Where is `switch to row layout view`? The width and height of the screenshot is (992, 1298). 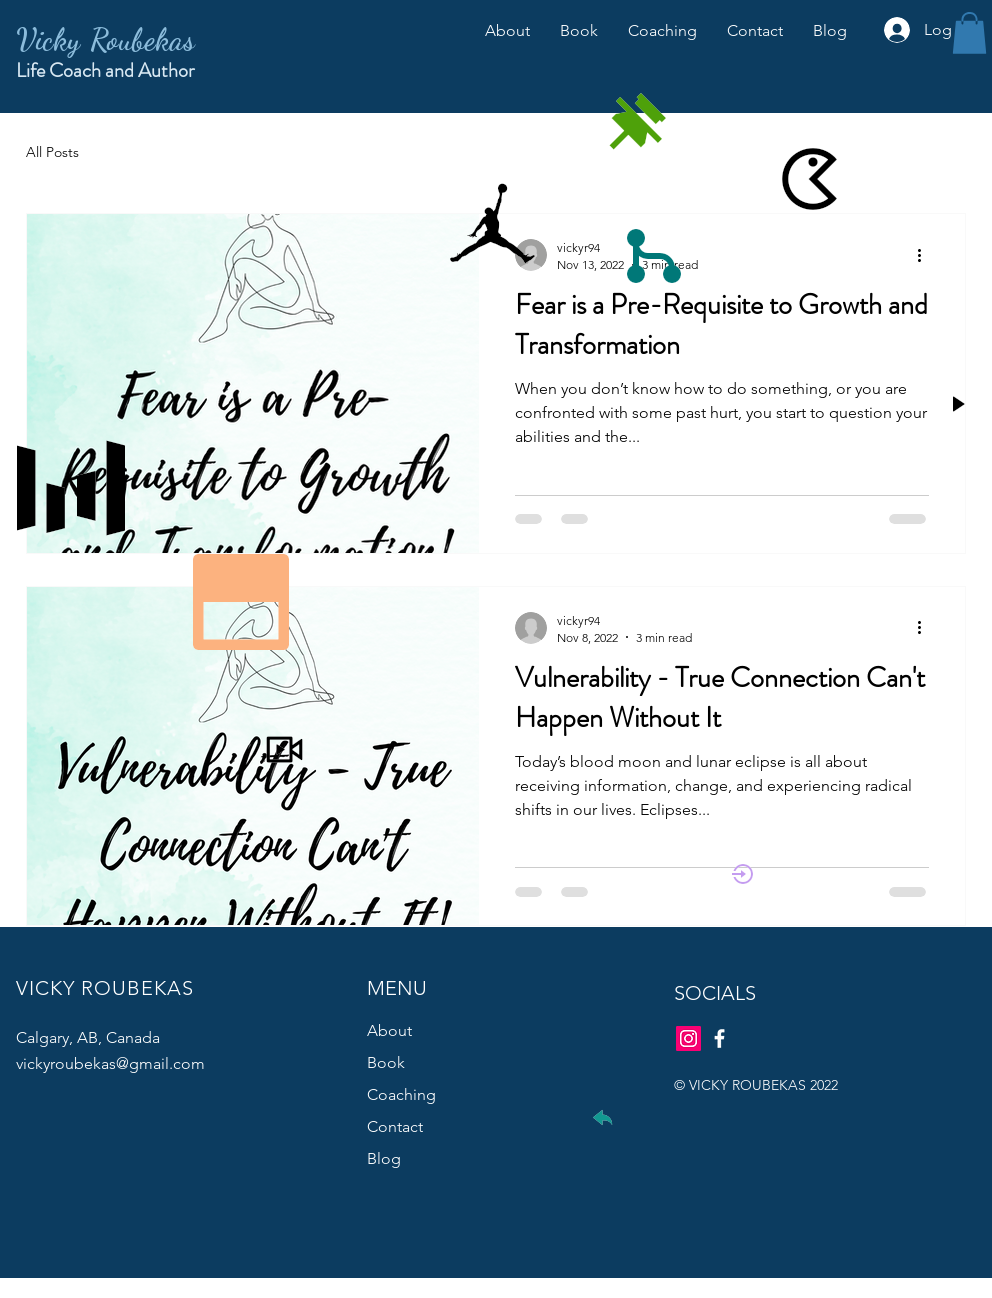
switch to row layout view is located at coordinates (241, 602).